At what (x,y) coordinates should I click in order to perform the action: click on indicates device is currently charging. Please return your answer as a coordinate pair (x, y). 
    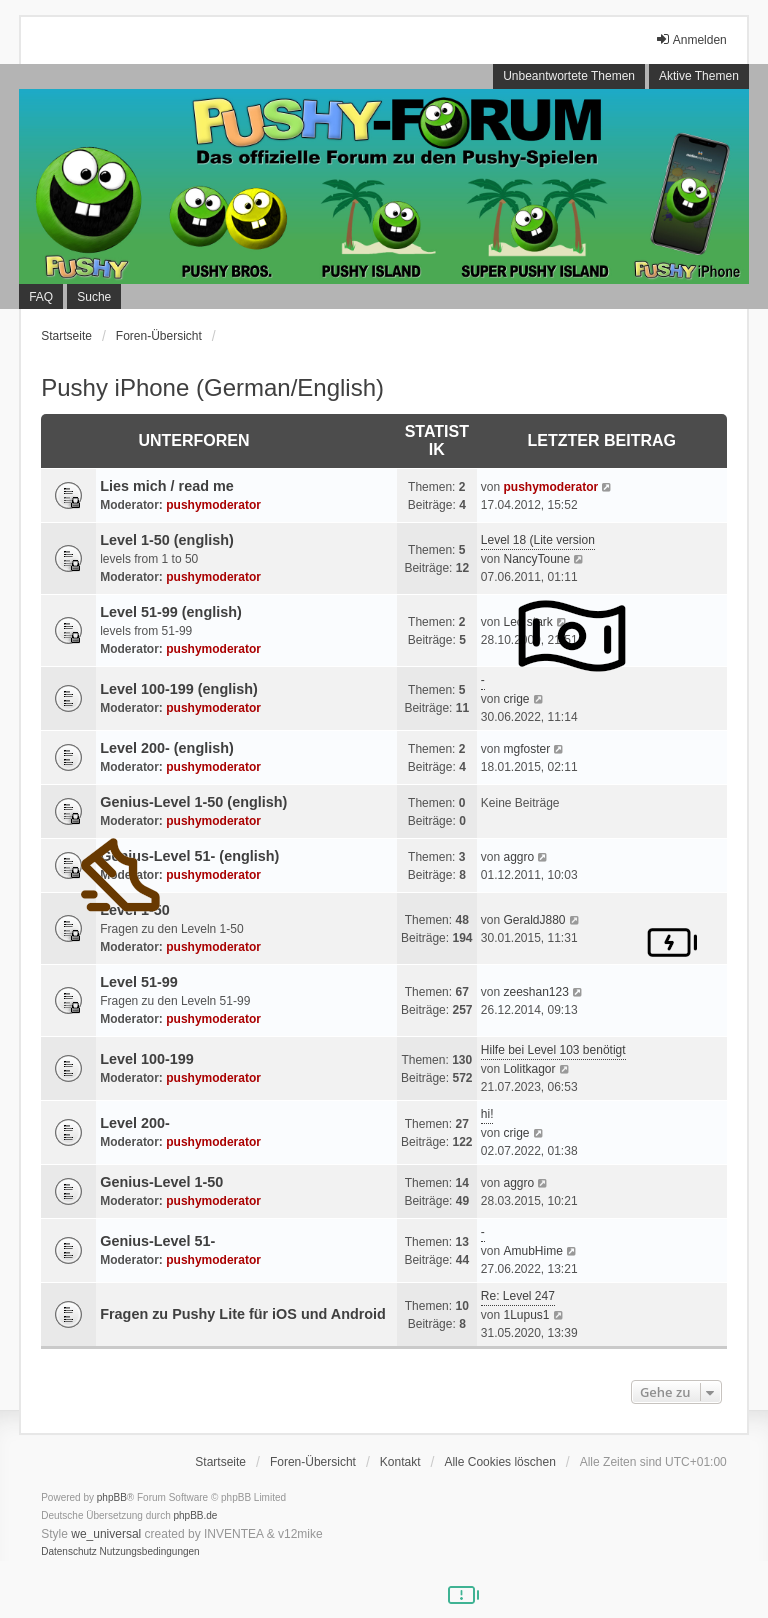
    Looking at the image, I should click on (671, 942).